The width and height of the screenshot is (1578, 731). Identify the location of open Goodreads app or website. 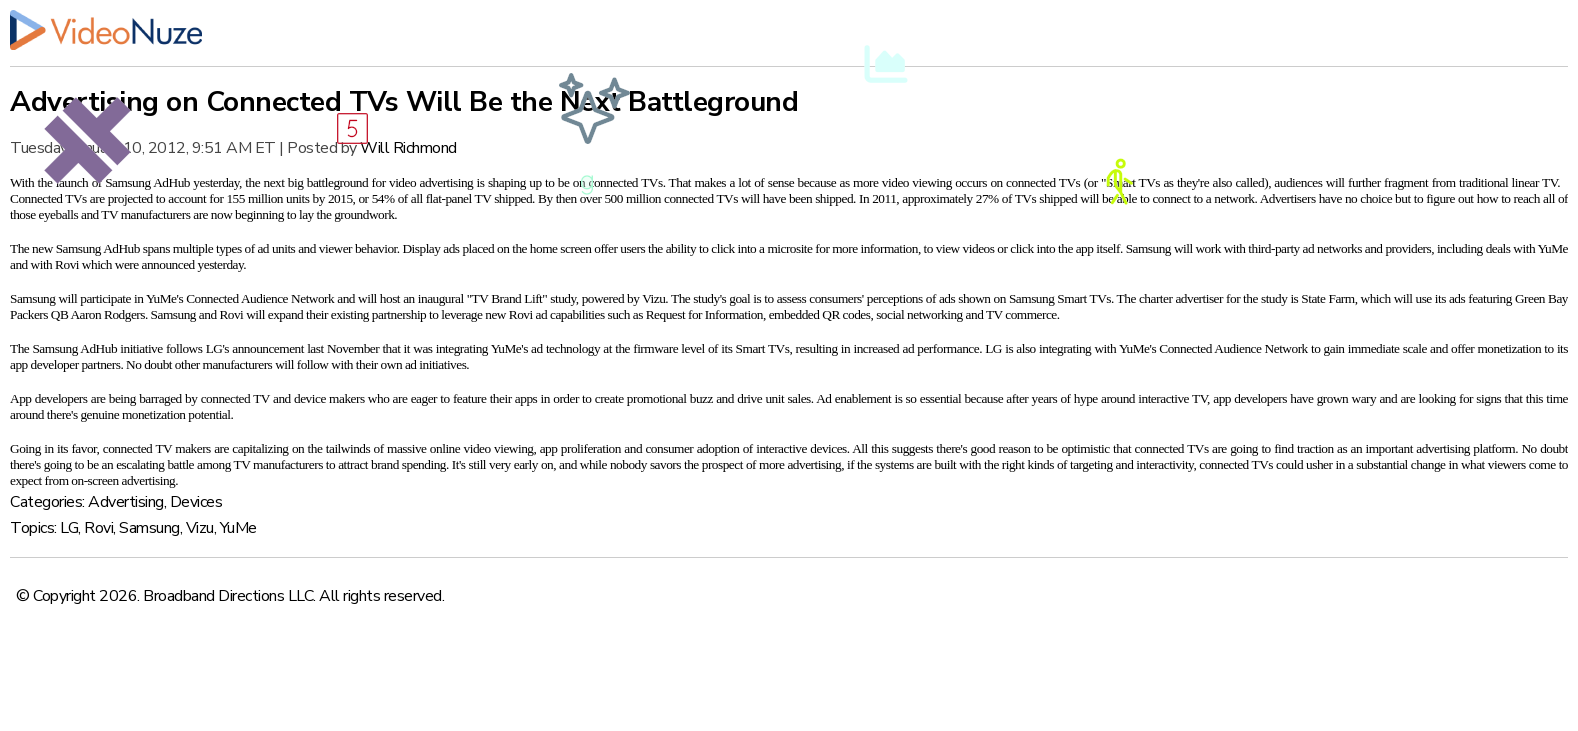
(587, 185).